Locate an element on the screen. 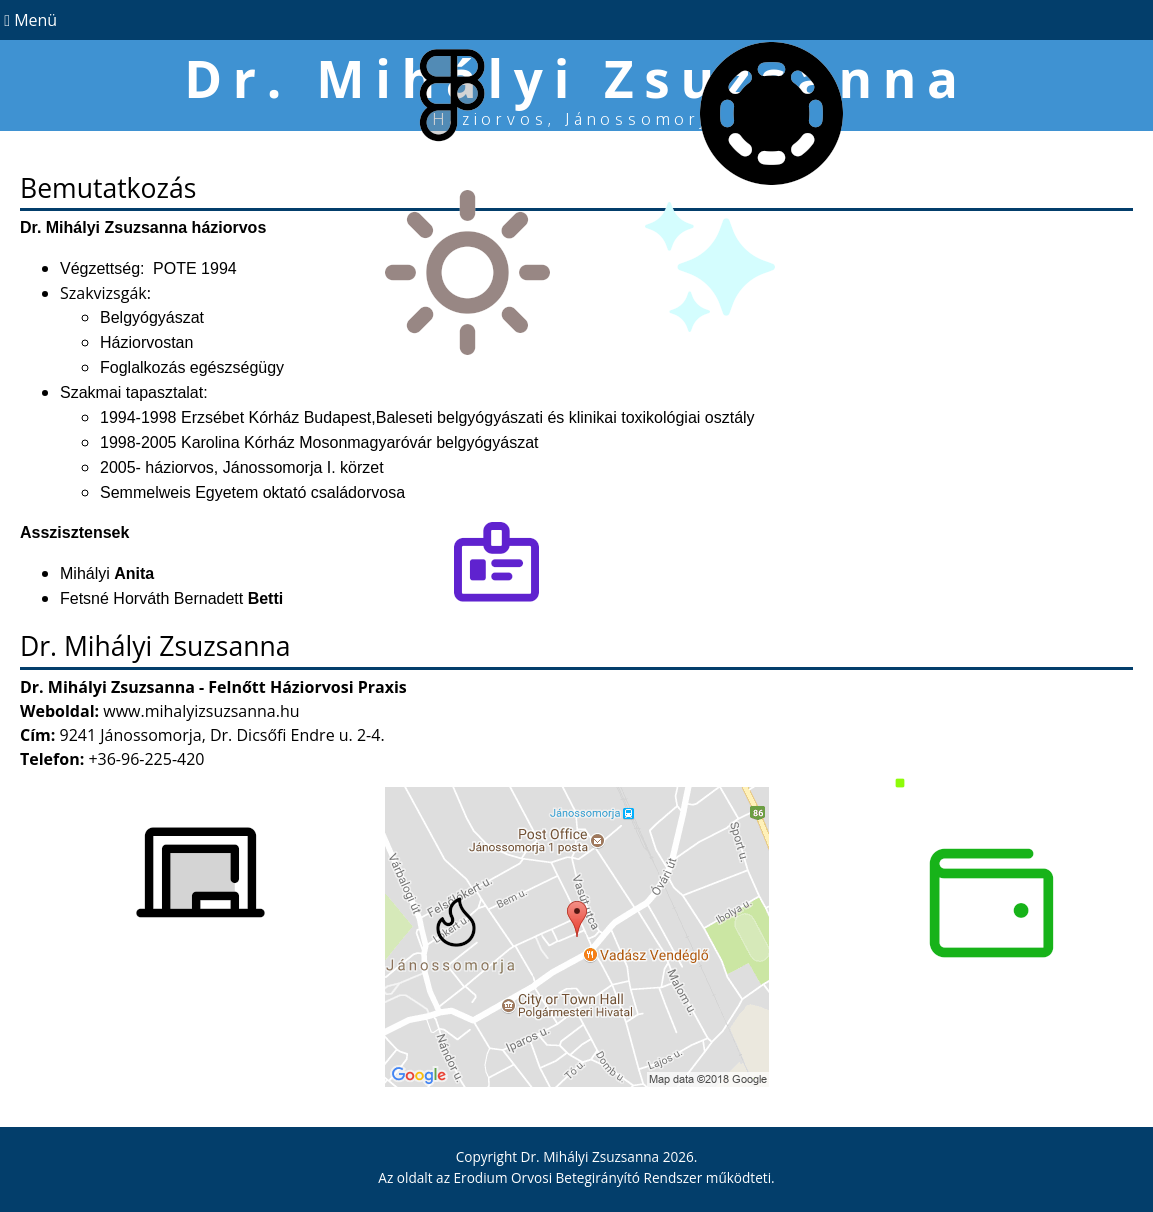 Image resolution: width=1153 pixels, height=1212 pixels. access your wallet or payment methods is located at coordinates (989, 908).